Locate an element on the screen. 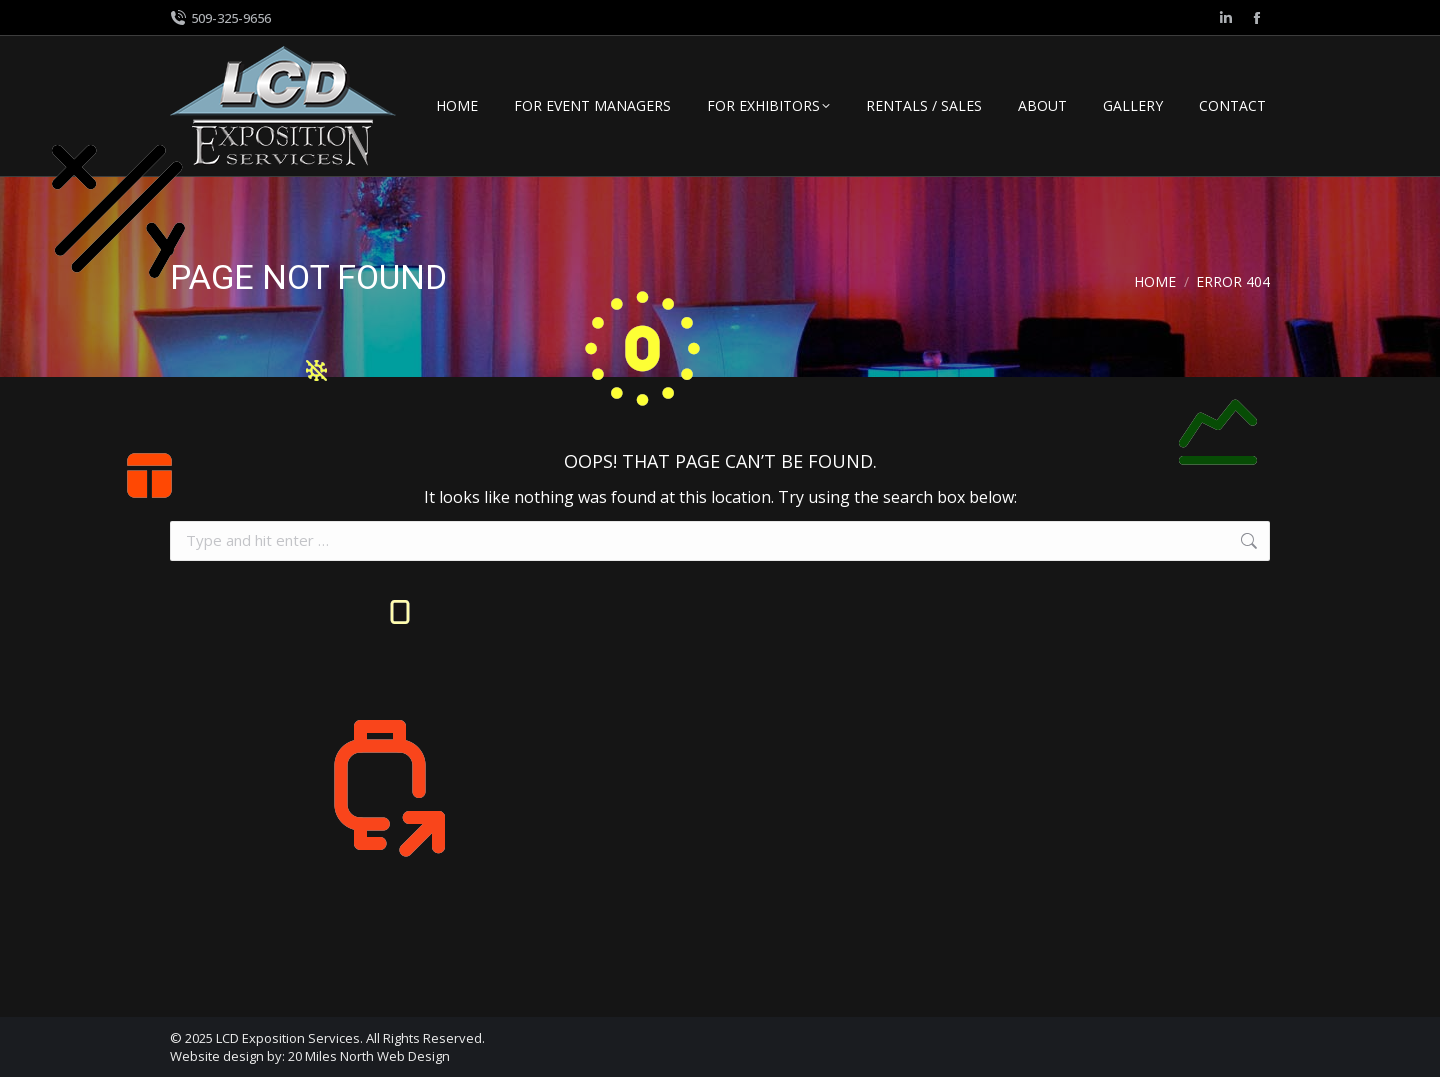 This screenshot has height=1077, width=1440. change page layout or view is located at coordinates (149, 475).